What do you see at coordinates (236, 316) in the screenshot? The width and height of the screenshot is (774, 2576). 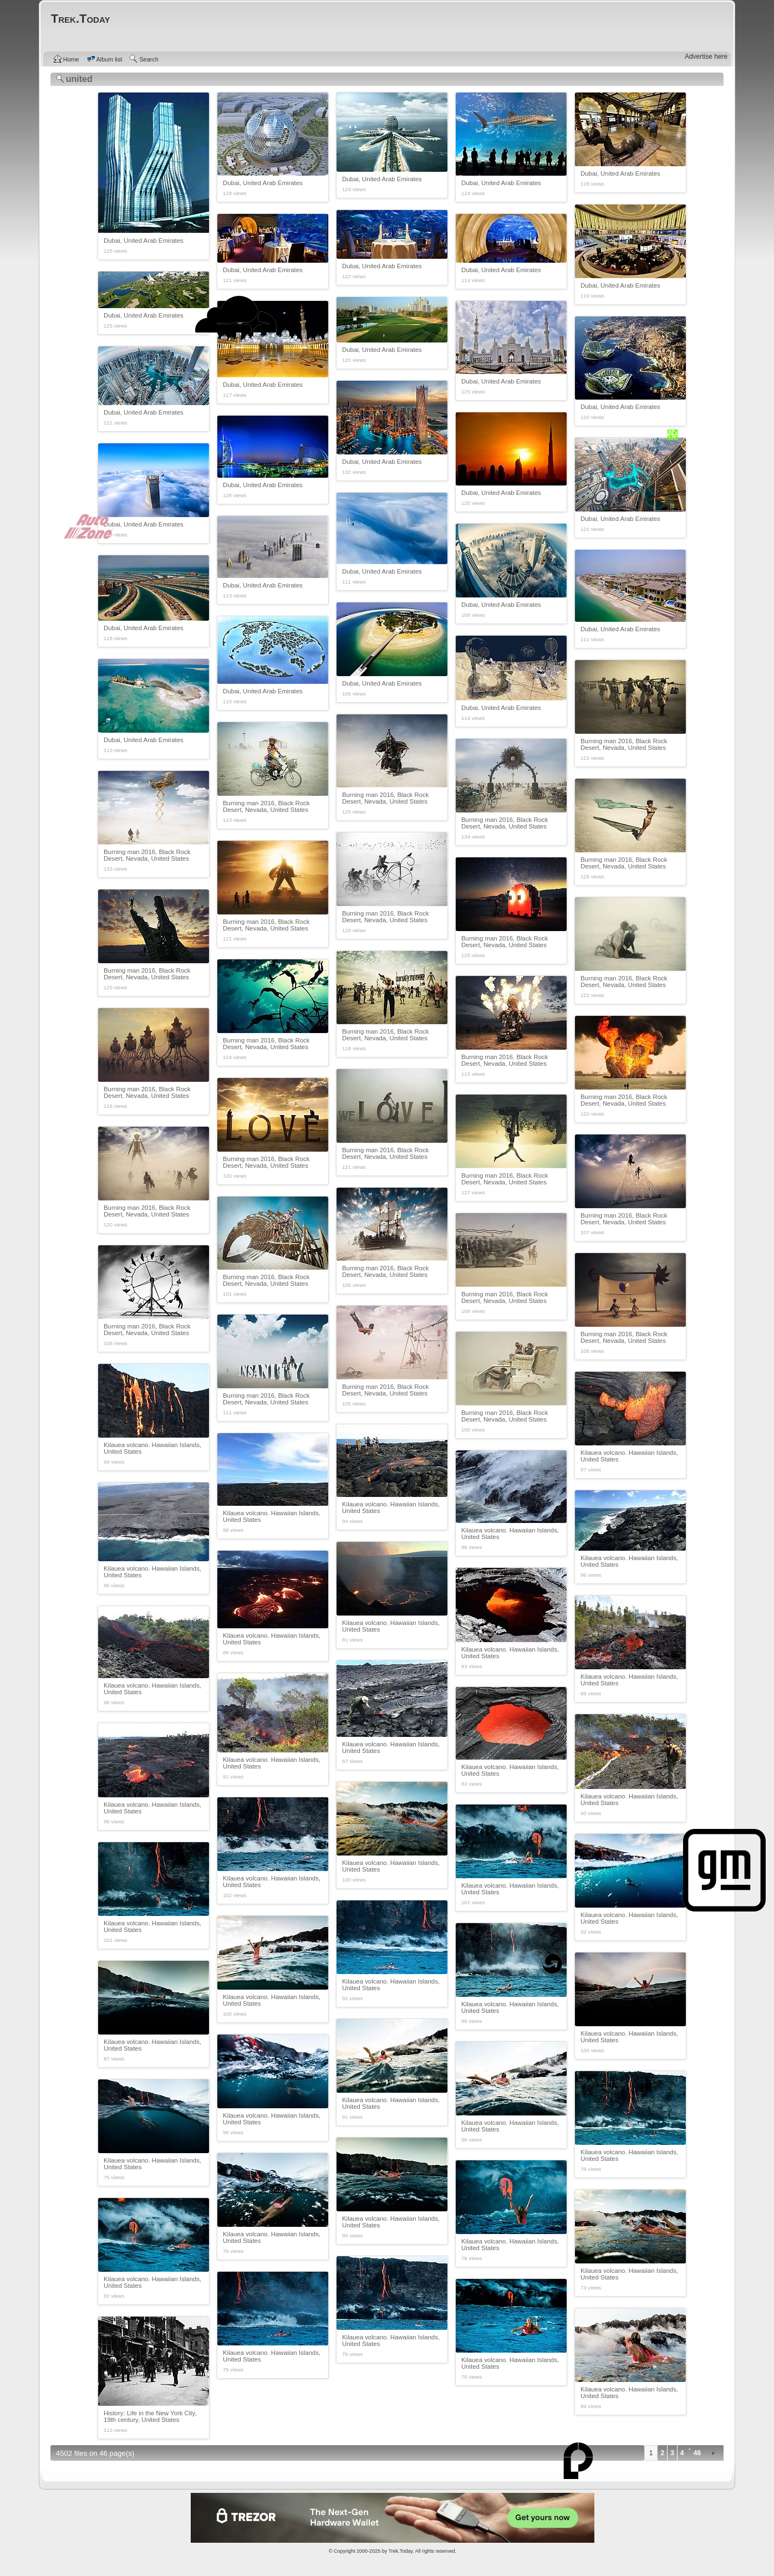 I see `Cloudflare logo` at bounding box center [236, 316].